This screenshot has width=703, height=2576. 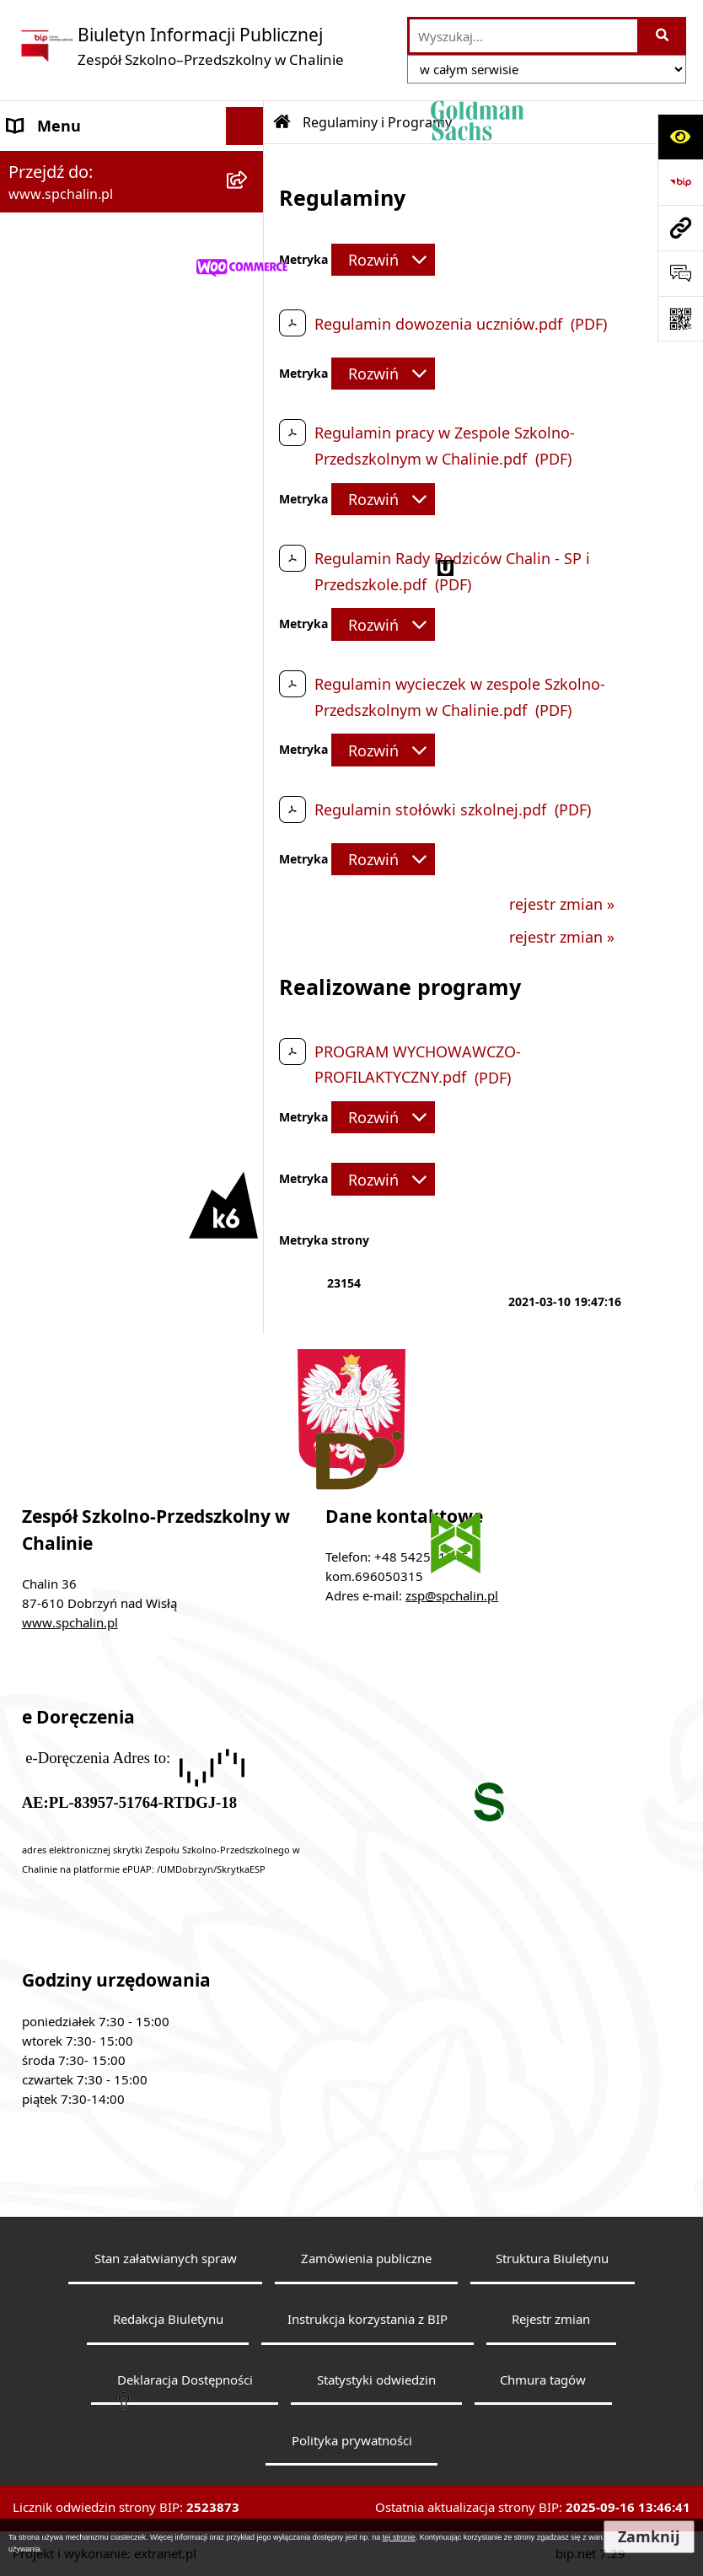 I want to click on backbone.js framework logo, so click(x=455, y=1542).